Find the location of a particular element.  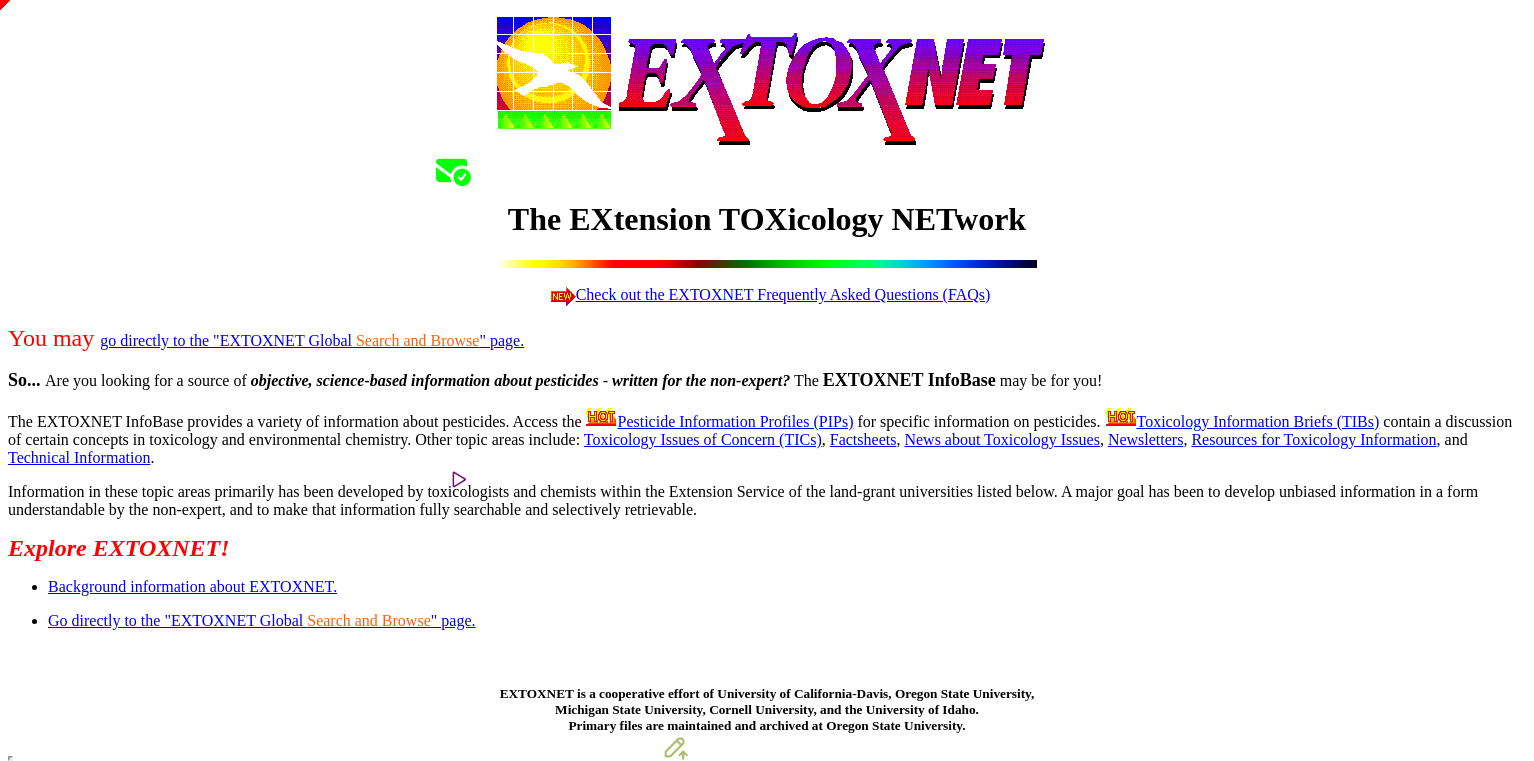

email verified successfully is located at coordinates (451, 170).